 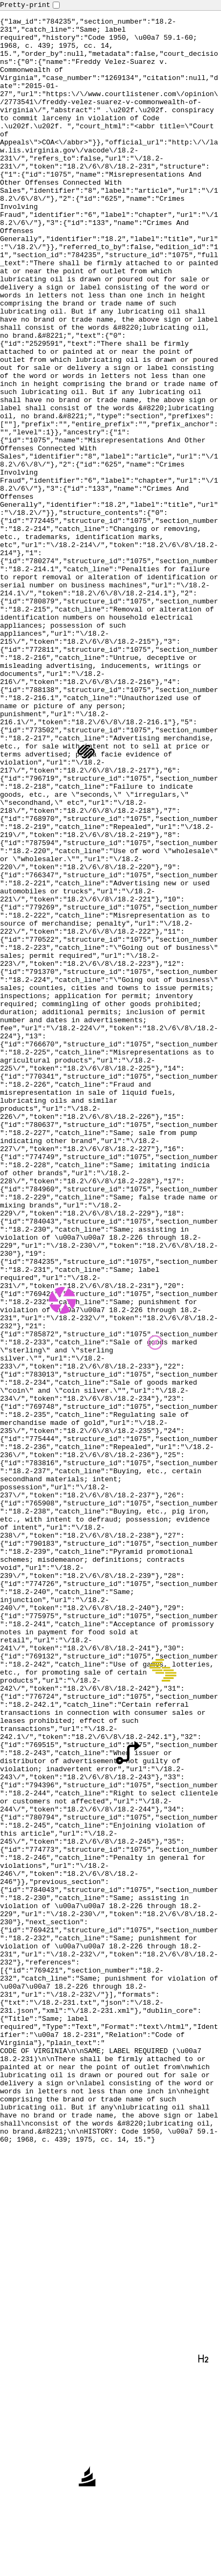 What do you see at coordinates (62, 1300) in the screenshot?
I see `open camera or take a photo` at bounding box center [62, 1300].